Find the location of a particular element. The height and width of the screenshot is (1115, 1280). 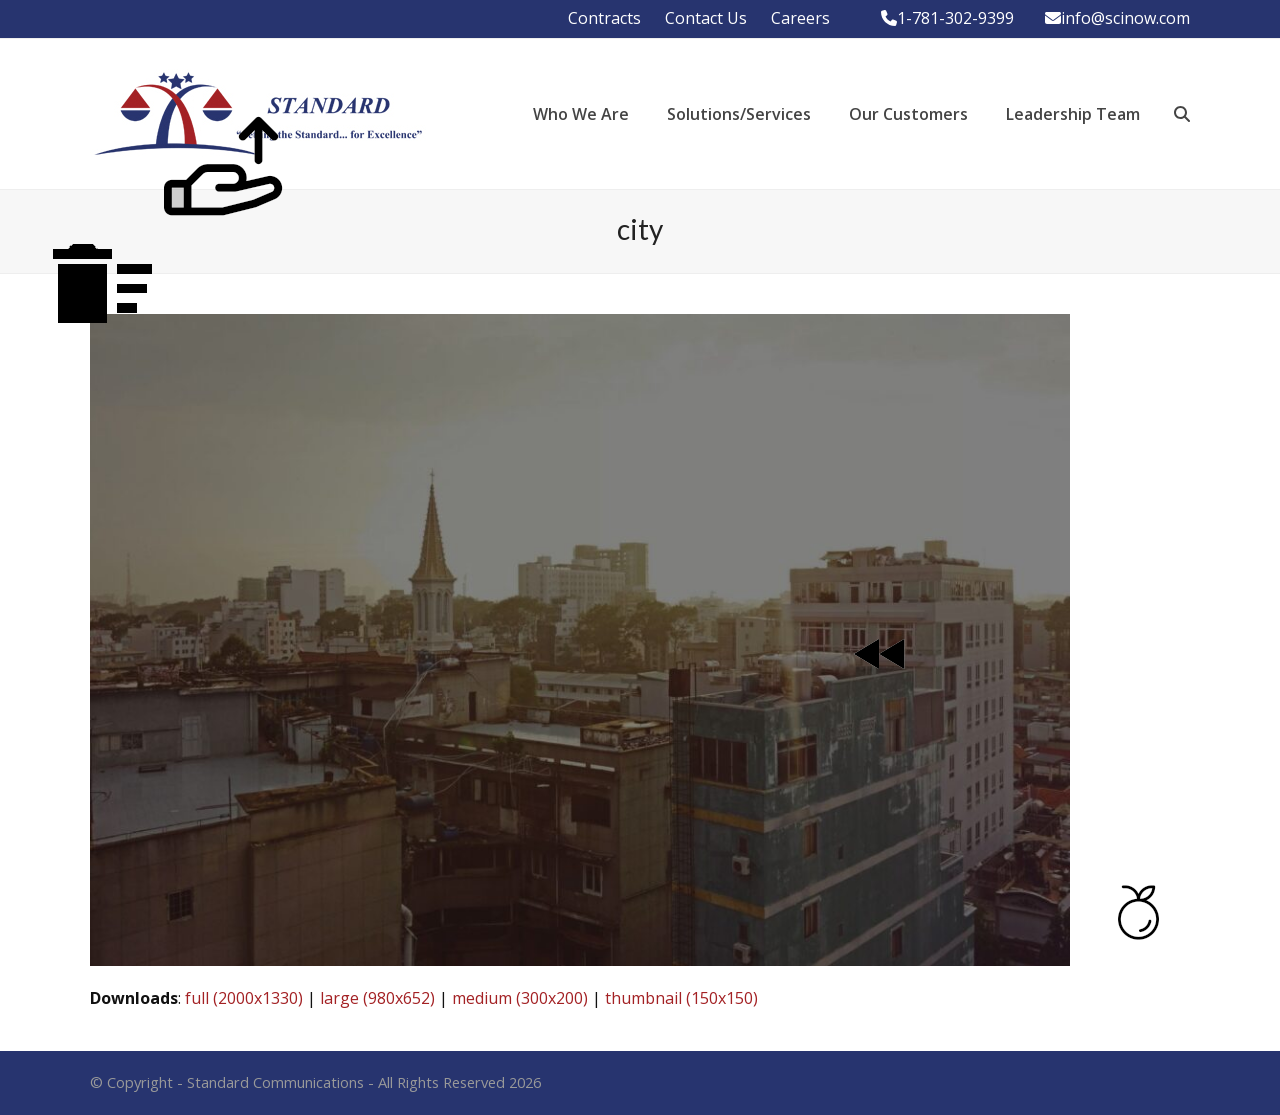

indicates citrus or orange flavor option is located at coordinates (1138, 913).